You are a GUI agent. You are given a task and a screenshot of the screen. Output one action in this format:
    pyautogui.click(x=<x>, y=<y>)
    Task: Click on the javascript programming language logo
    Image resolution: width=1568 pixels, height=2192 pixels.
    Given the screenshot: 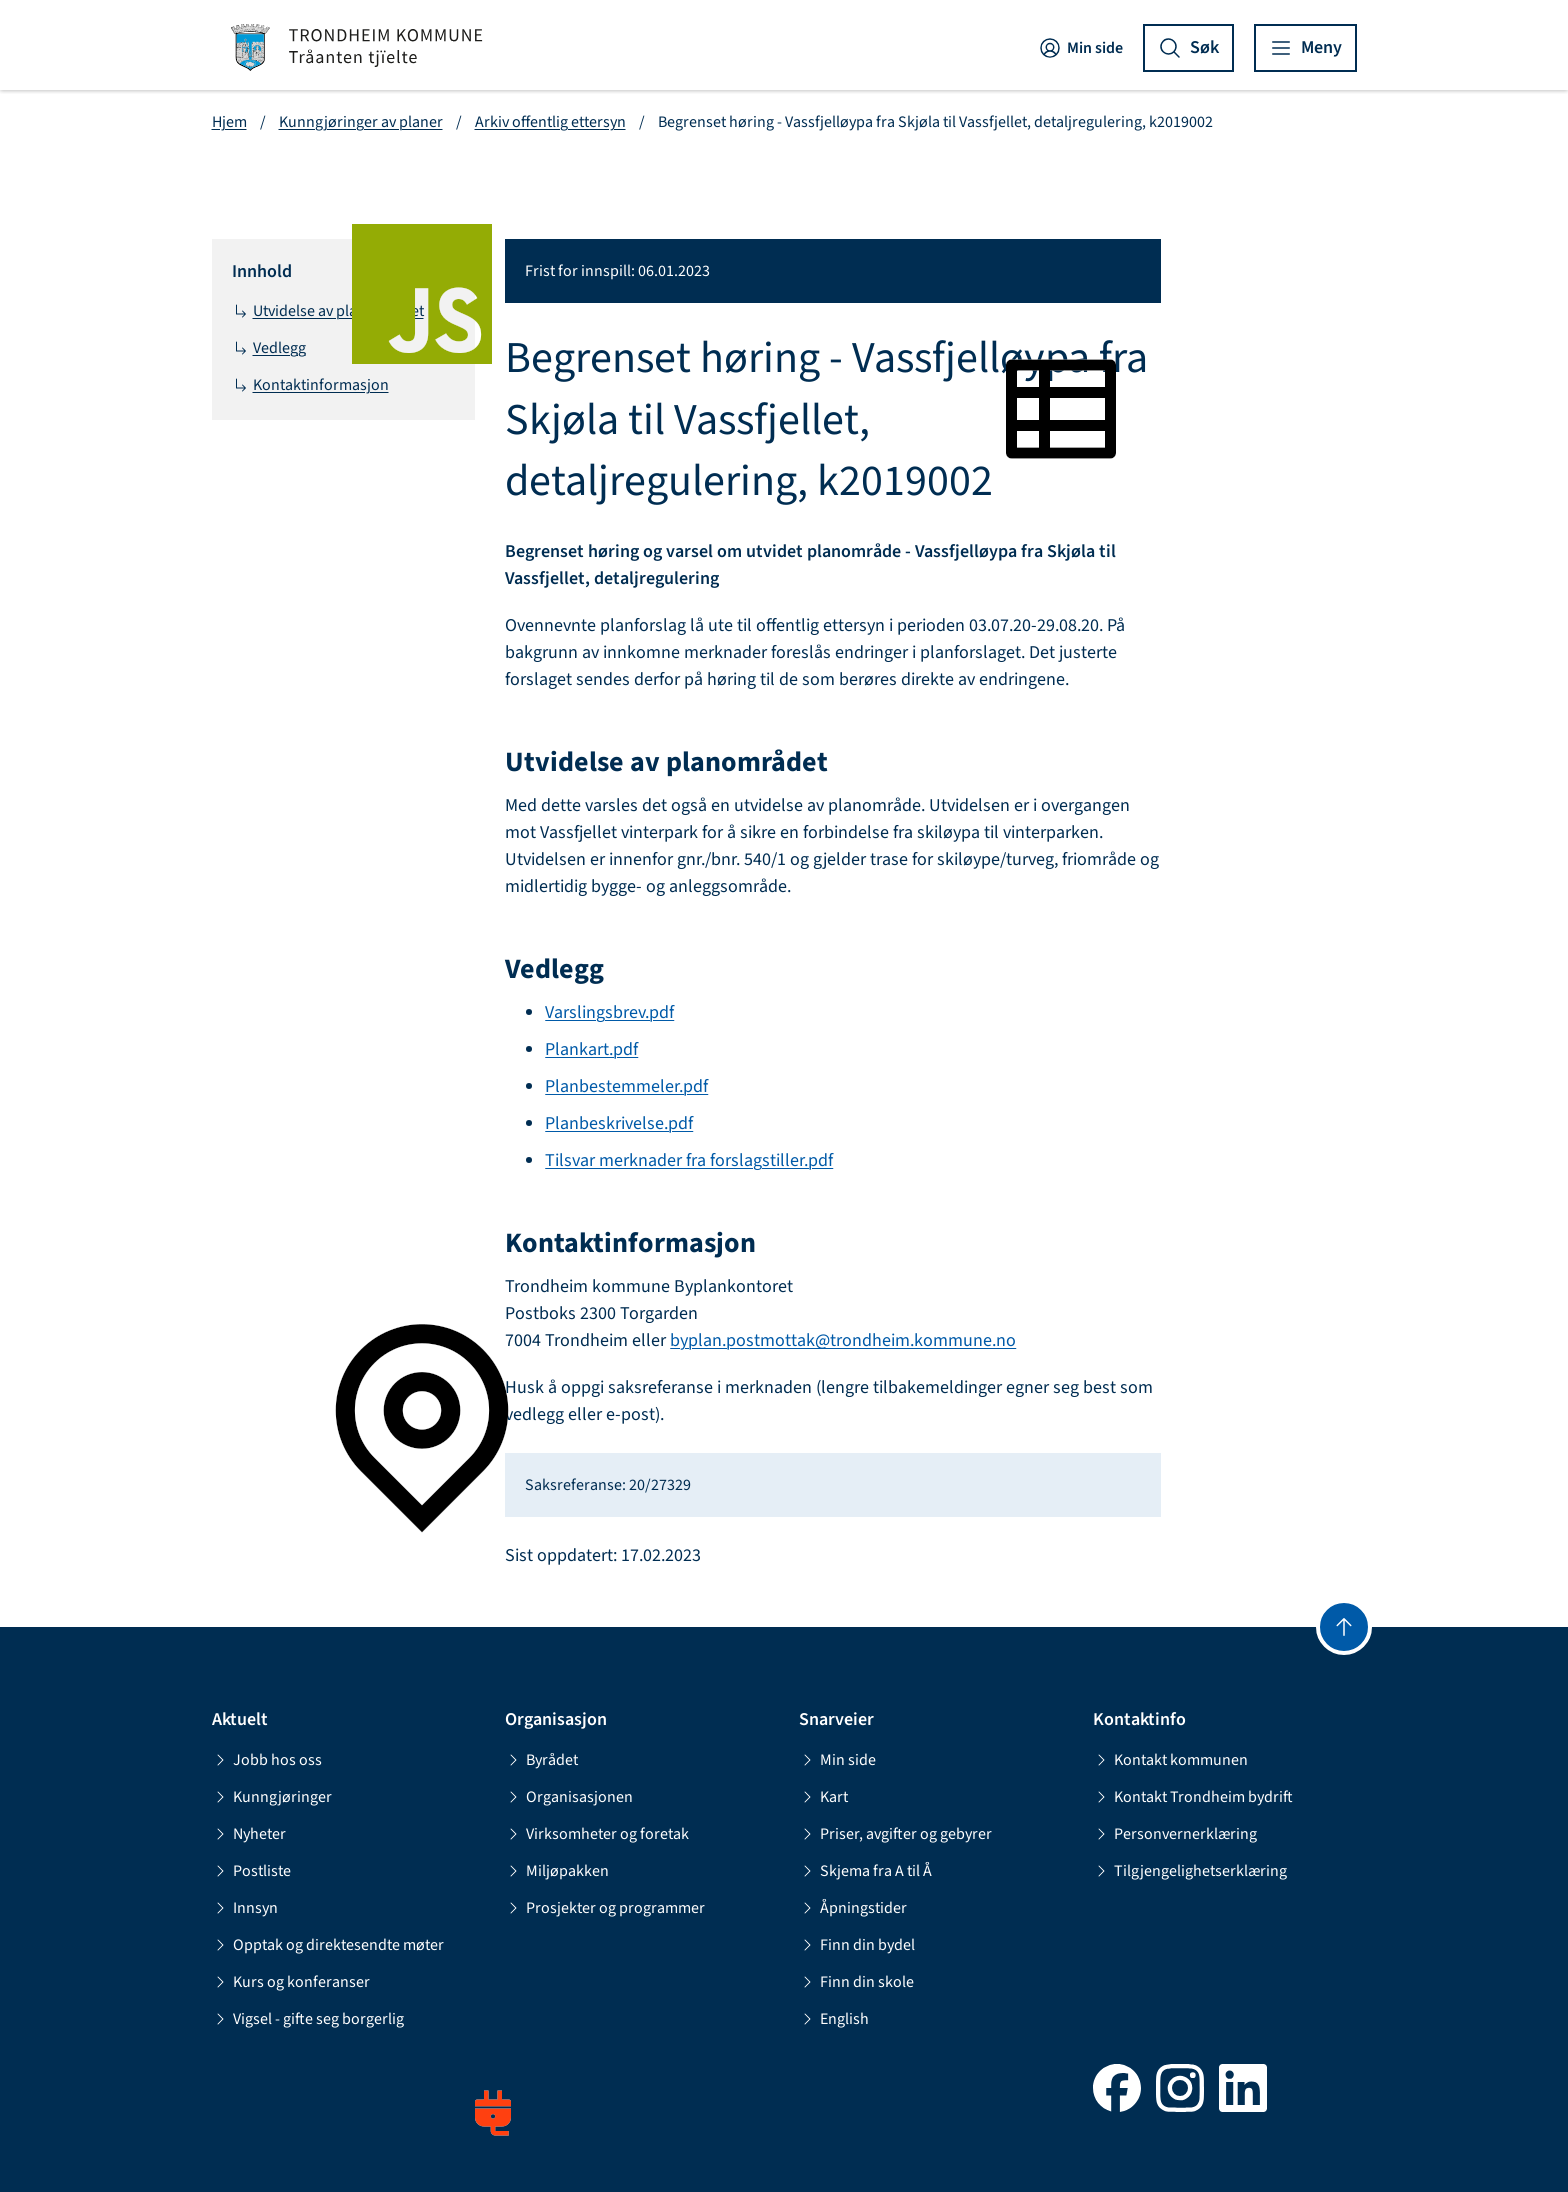 What is the action you would take?
    pyautogui.click(x=422, y=294)
    